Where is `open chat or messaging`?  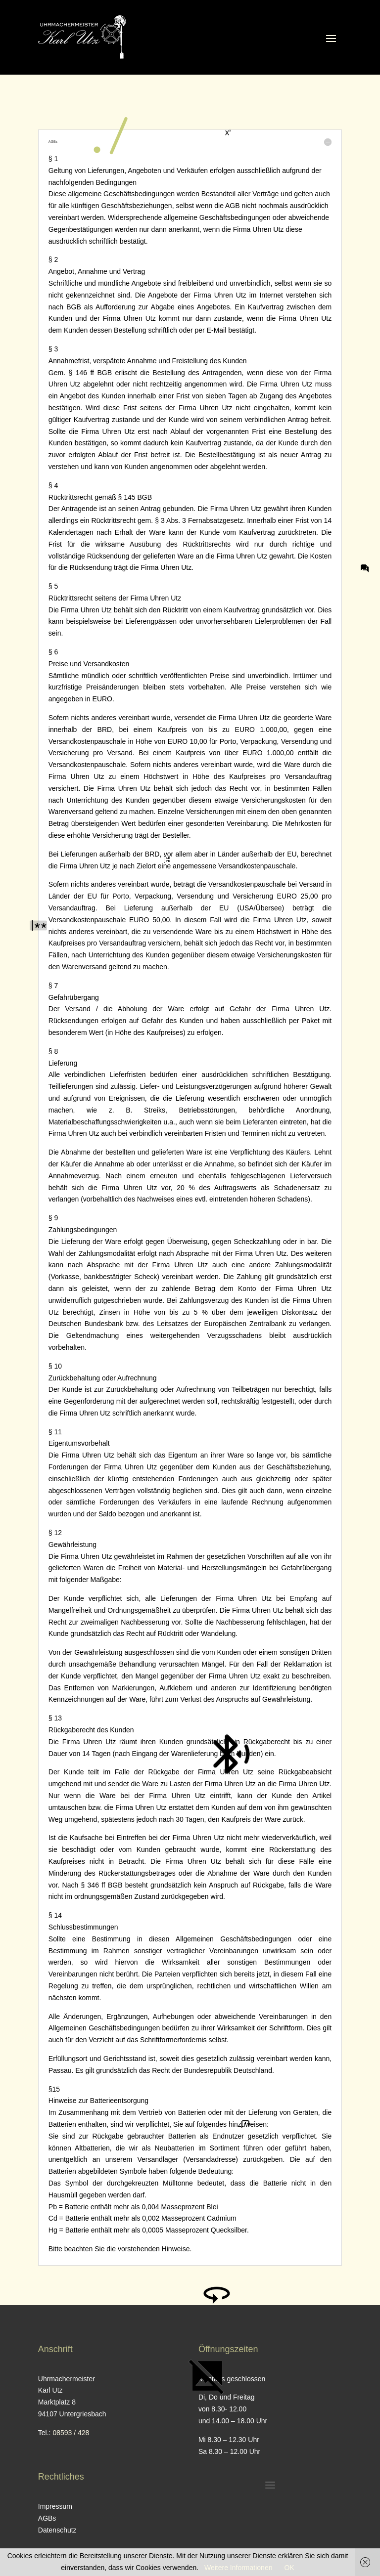
open chat or messaging is located at coordinates (365, 568).